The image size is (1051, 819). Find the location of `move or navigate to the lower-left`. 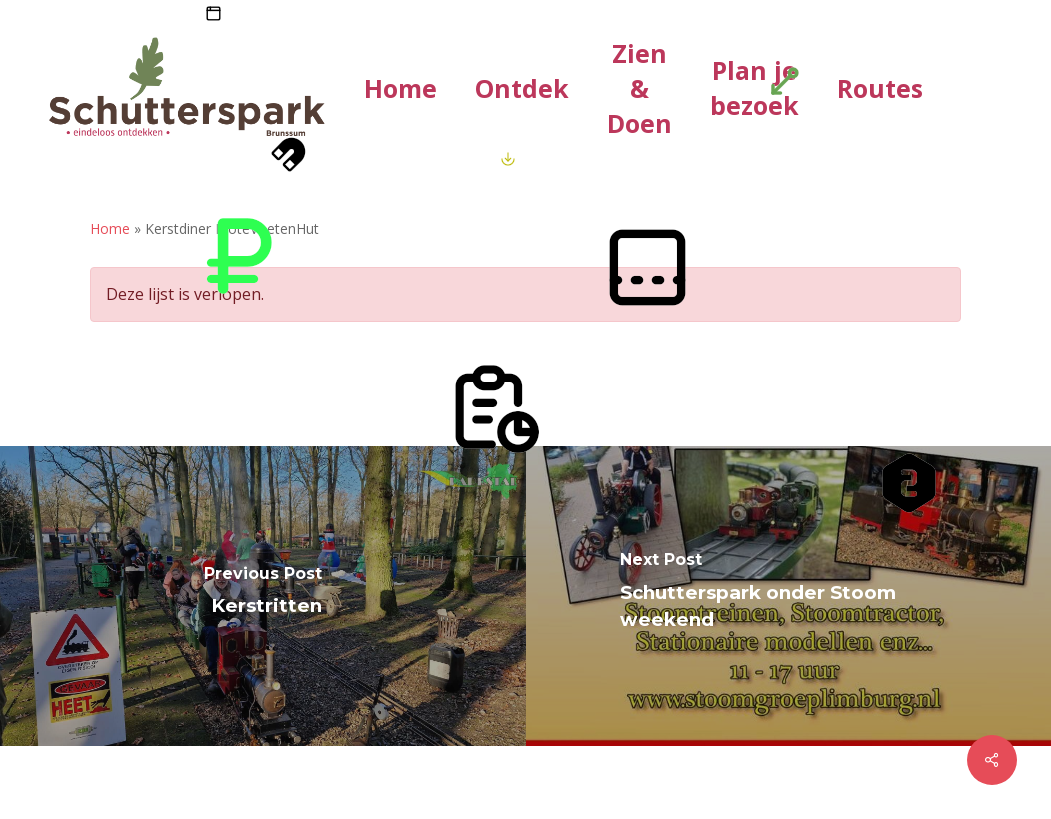

move or navigate to the lower-left is located at coordinates (784, 82).